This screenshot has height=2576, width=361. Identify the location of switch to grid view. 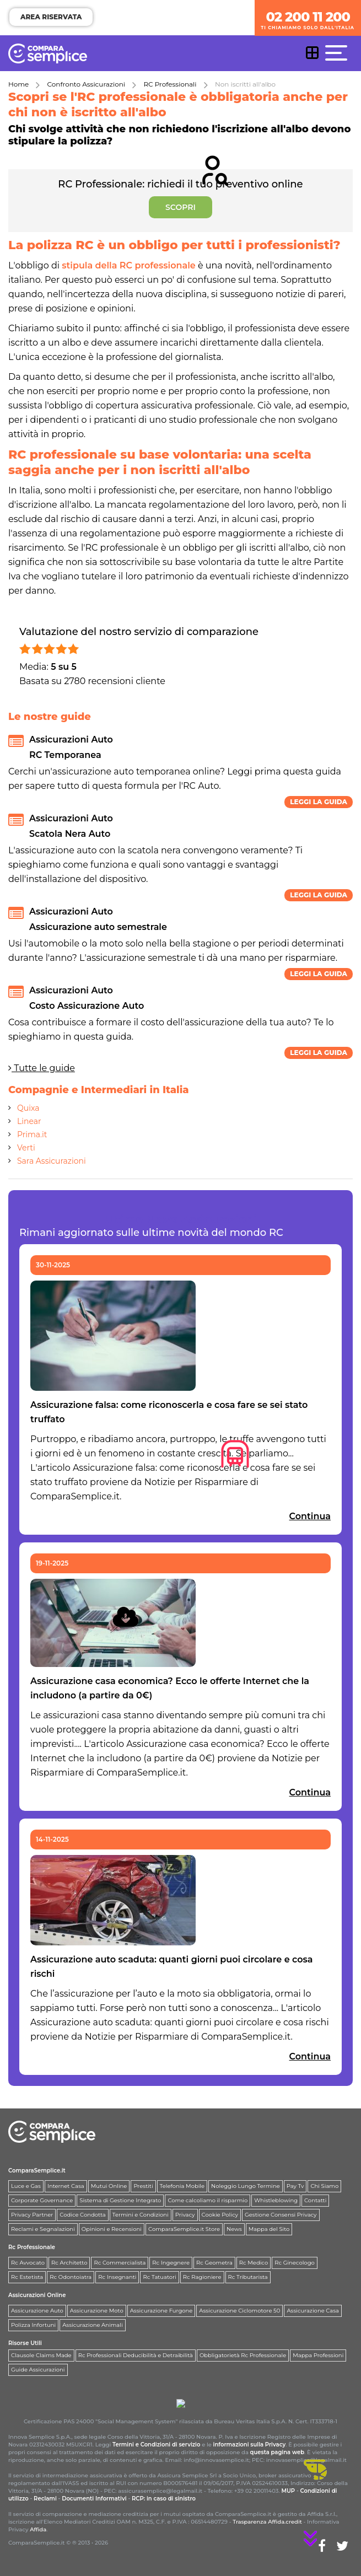
(312, 52).